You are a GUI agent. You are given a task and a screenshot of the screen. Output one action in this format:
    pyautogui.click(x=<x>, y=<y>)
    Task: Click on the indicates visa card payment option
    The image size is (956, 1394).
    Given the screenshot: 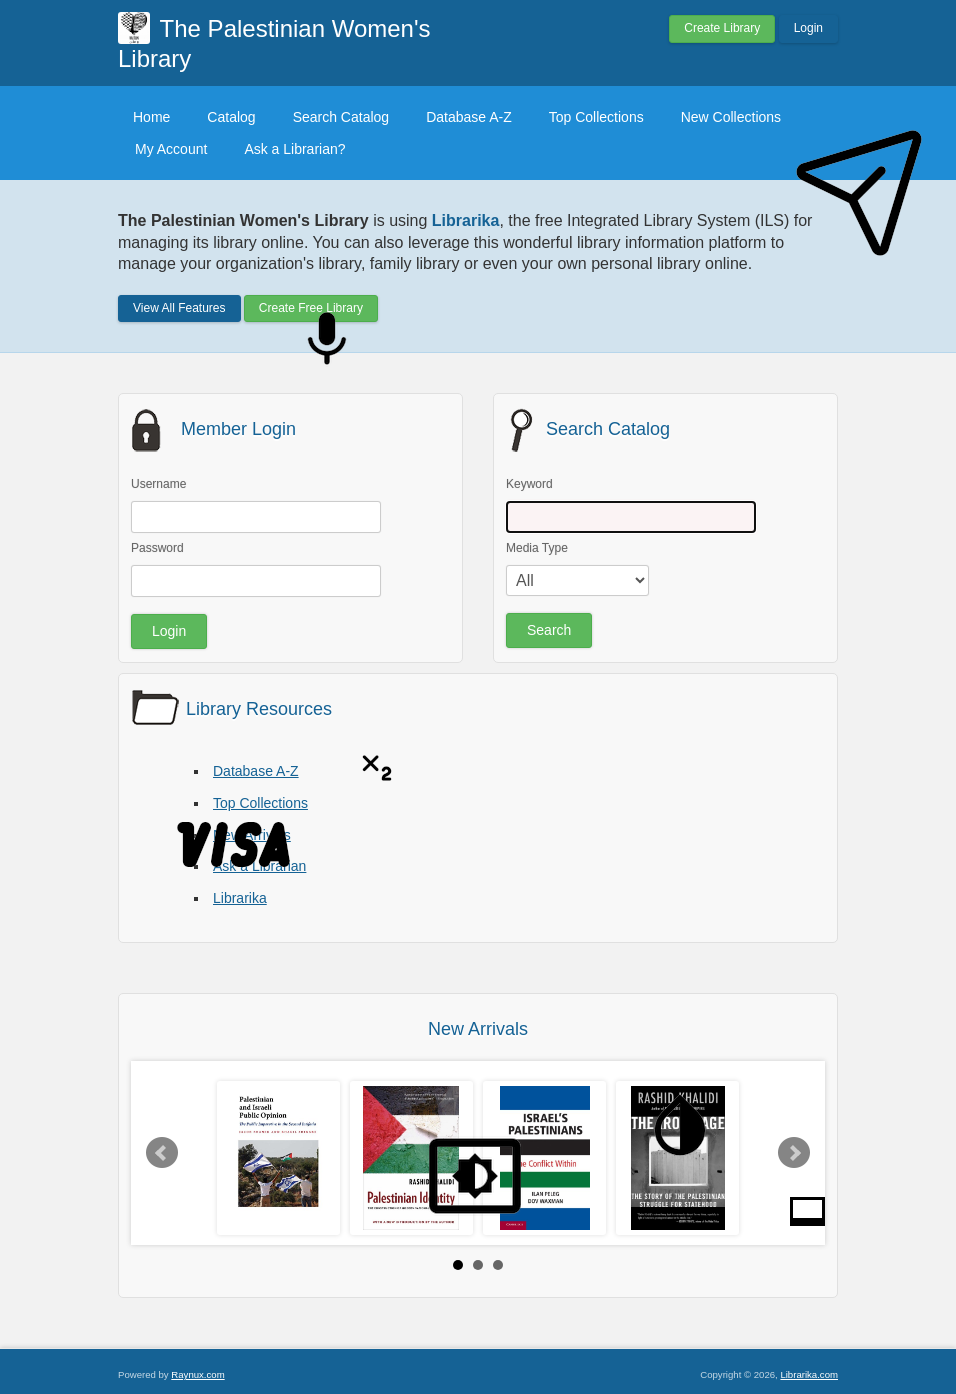 What is the action you would take?
    pyautogui.click(x=233, y=844)
    